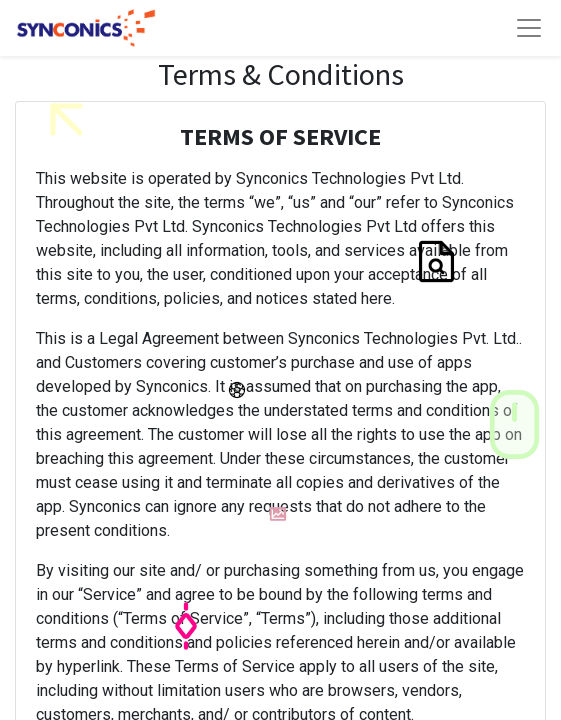  Describe the element at coordinates (237, 390) in the screenshot. I see `access sports or soccer-related content` at that location.